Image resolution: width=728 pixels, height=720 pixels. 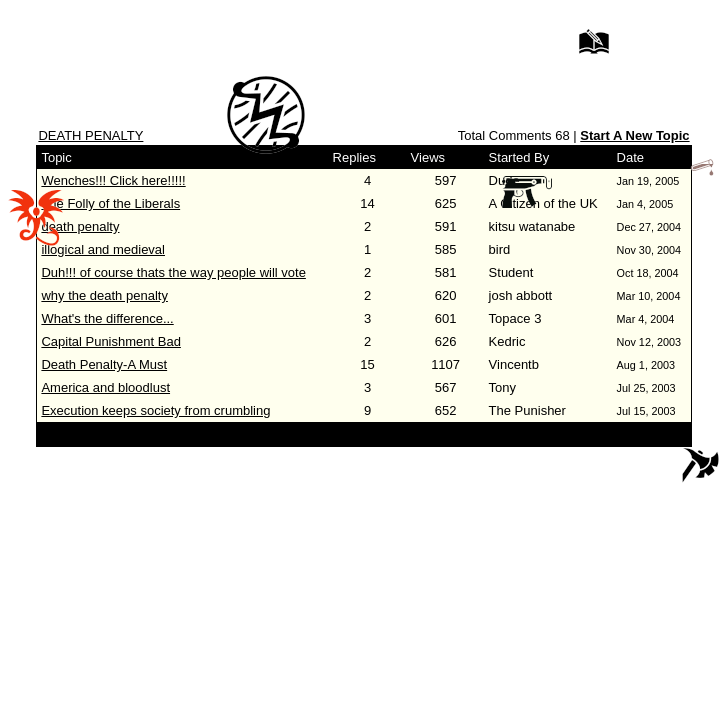 What do you see at coordinates (702, 168) in the screenshot?
I see `access chemistry or lab features` at bounding box center [702, 168].